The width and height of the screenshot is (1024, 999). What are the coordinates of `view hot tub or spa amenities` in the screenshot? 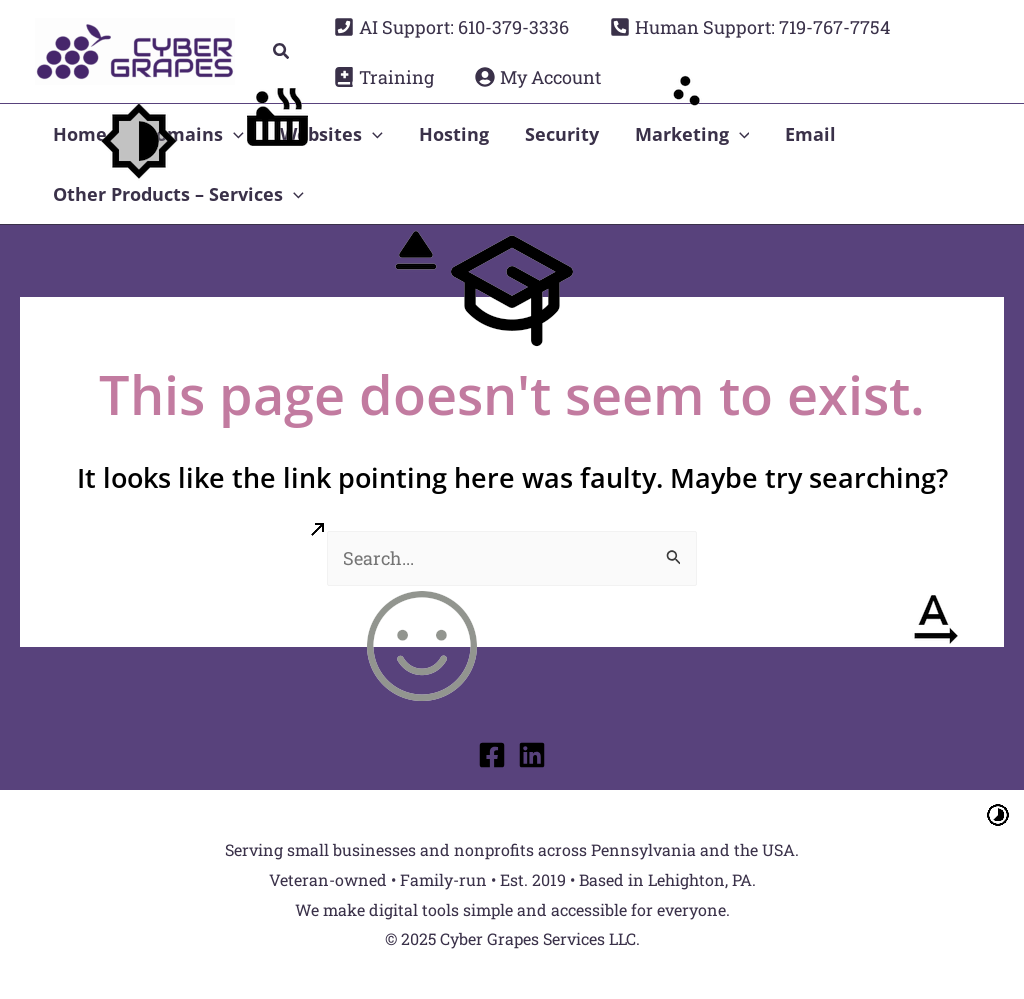 It's located at (277, 115).